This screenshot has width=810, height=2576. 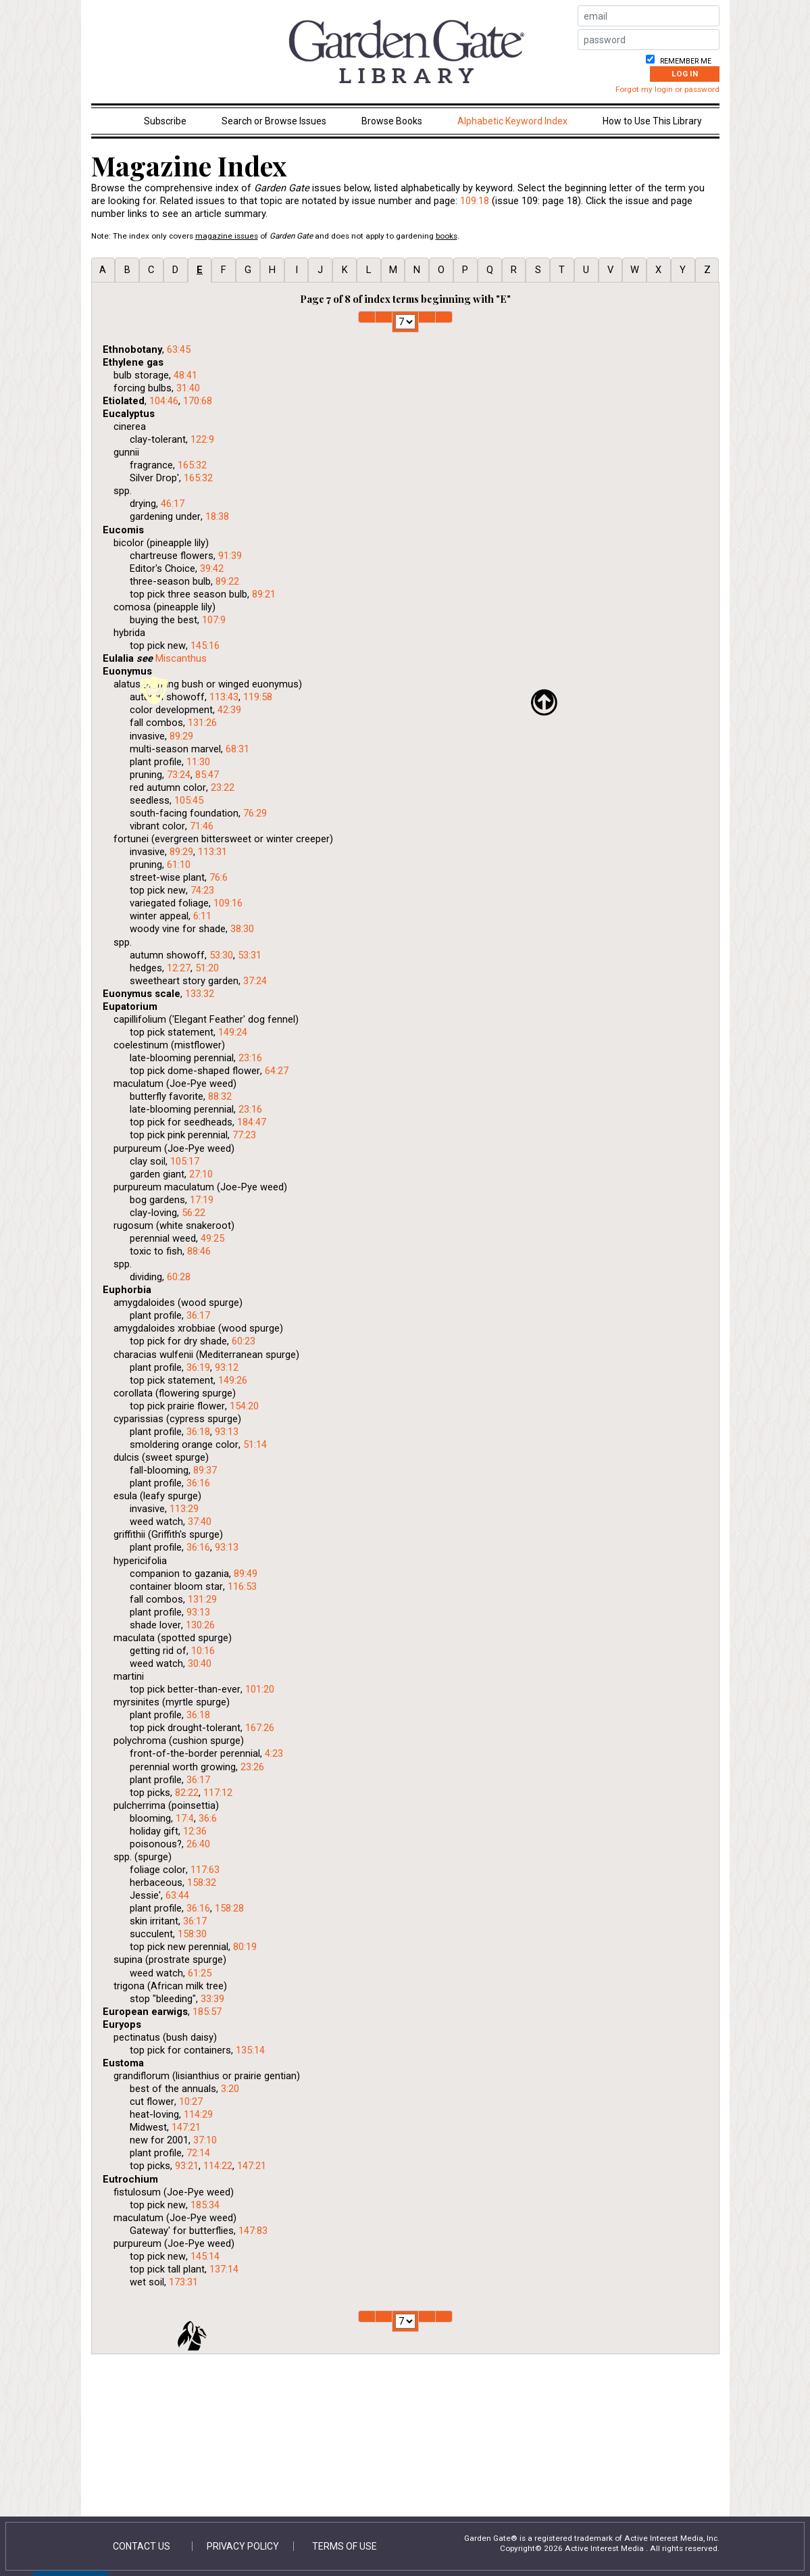 I want to click on select a ranger or mounted character class, so click(x=192, y=2335).